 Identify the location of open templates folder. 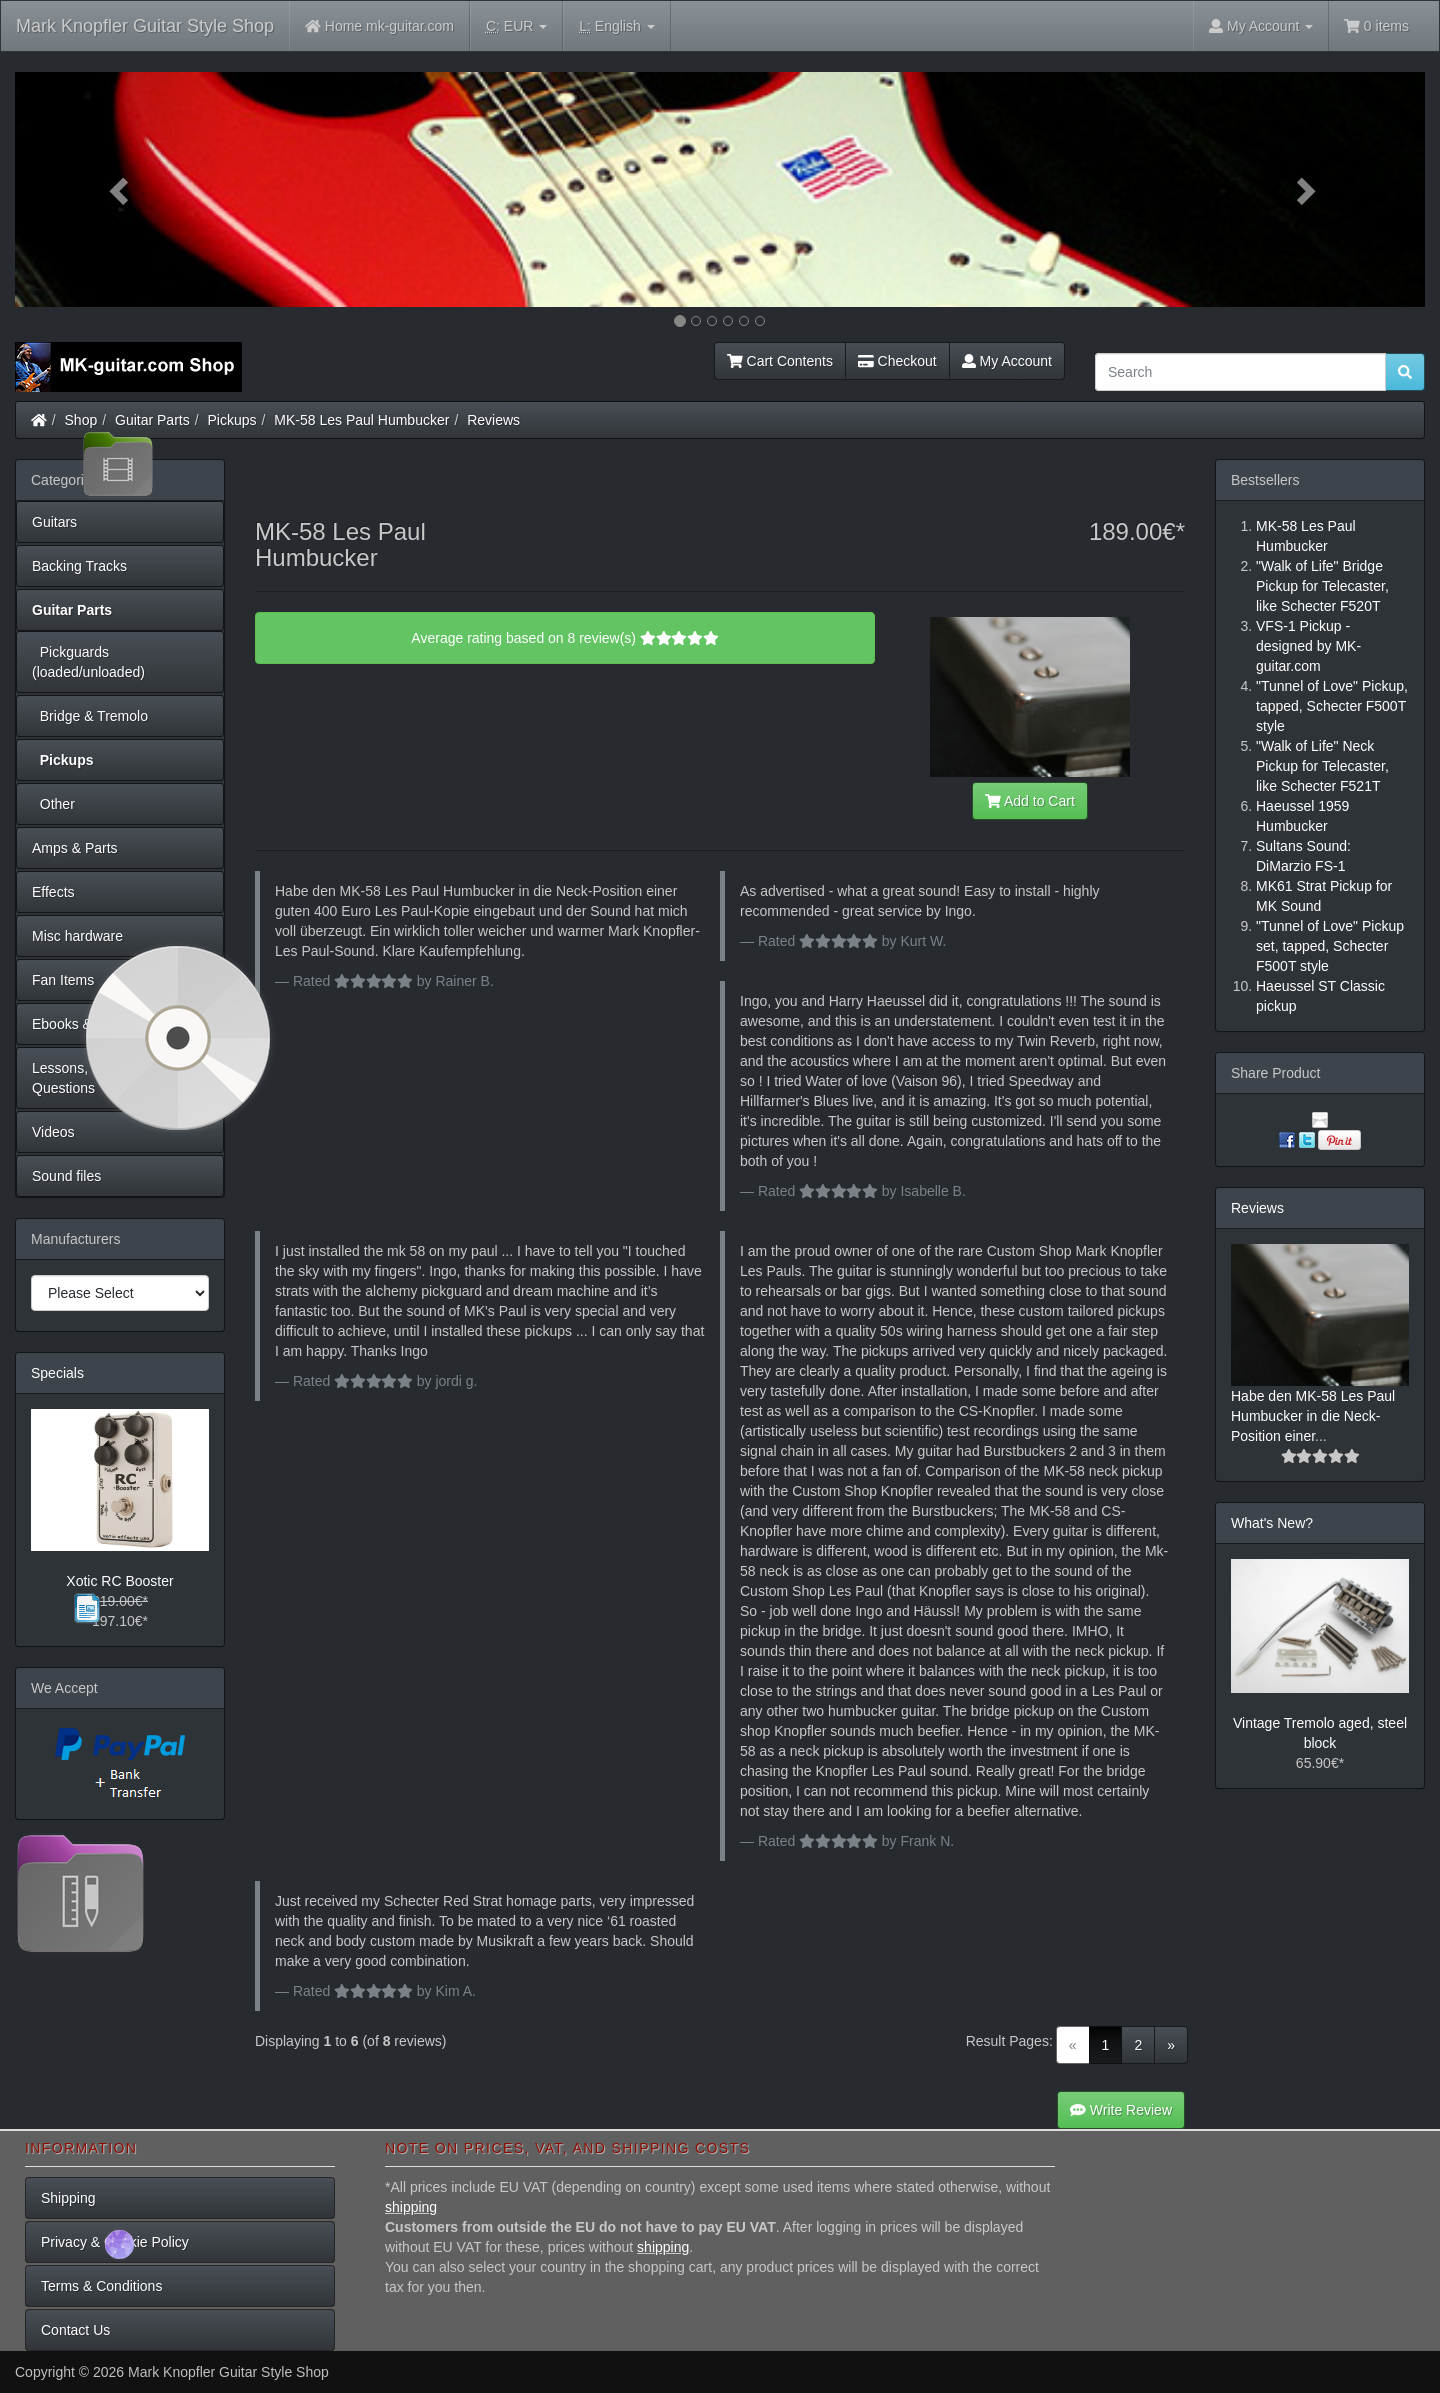
(80, 1893).